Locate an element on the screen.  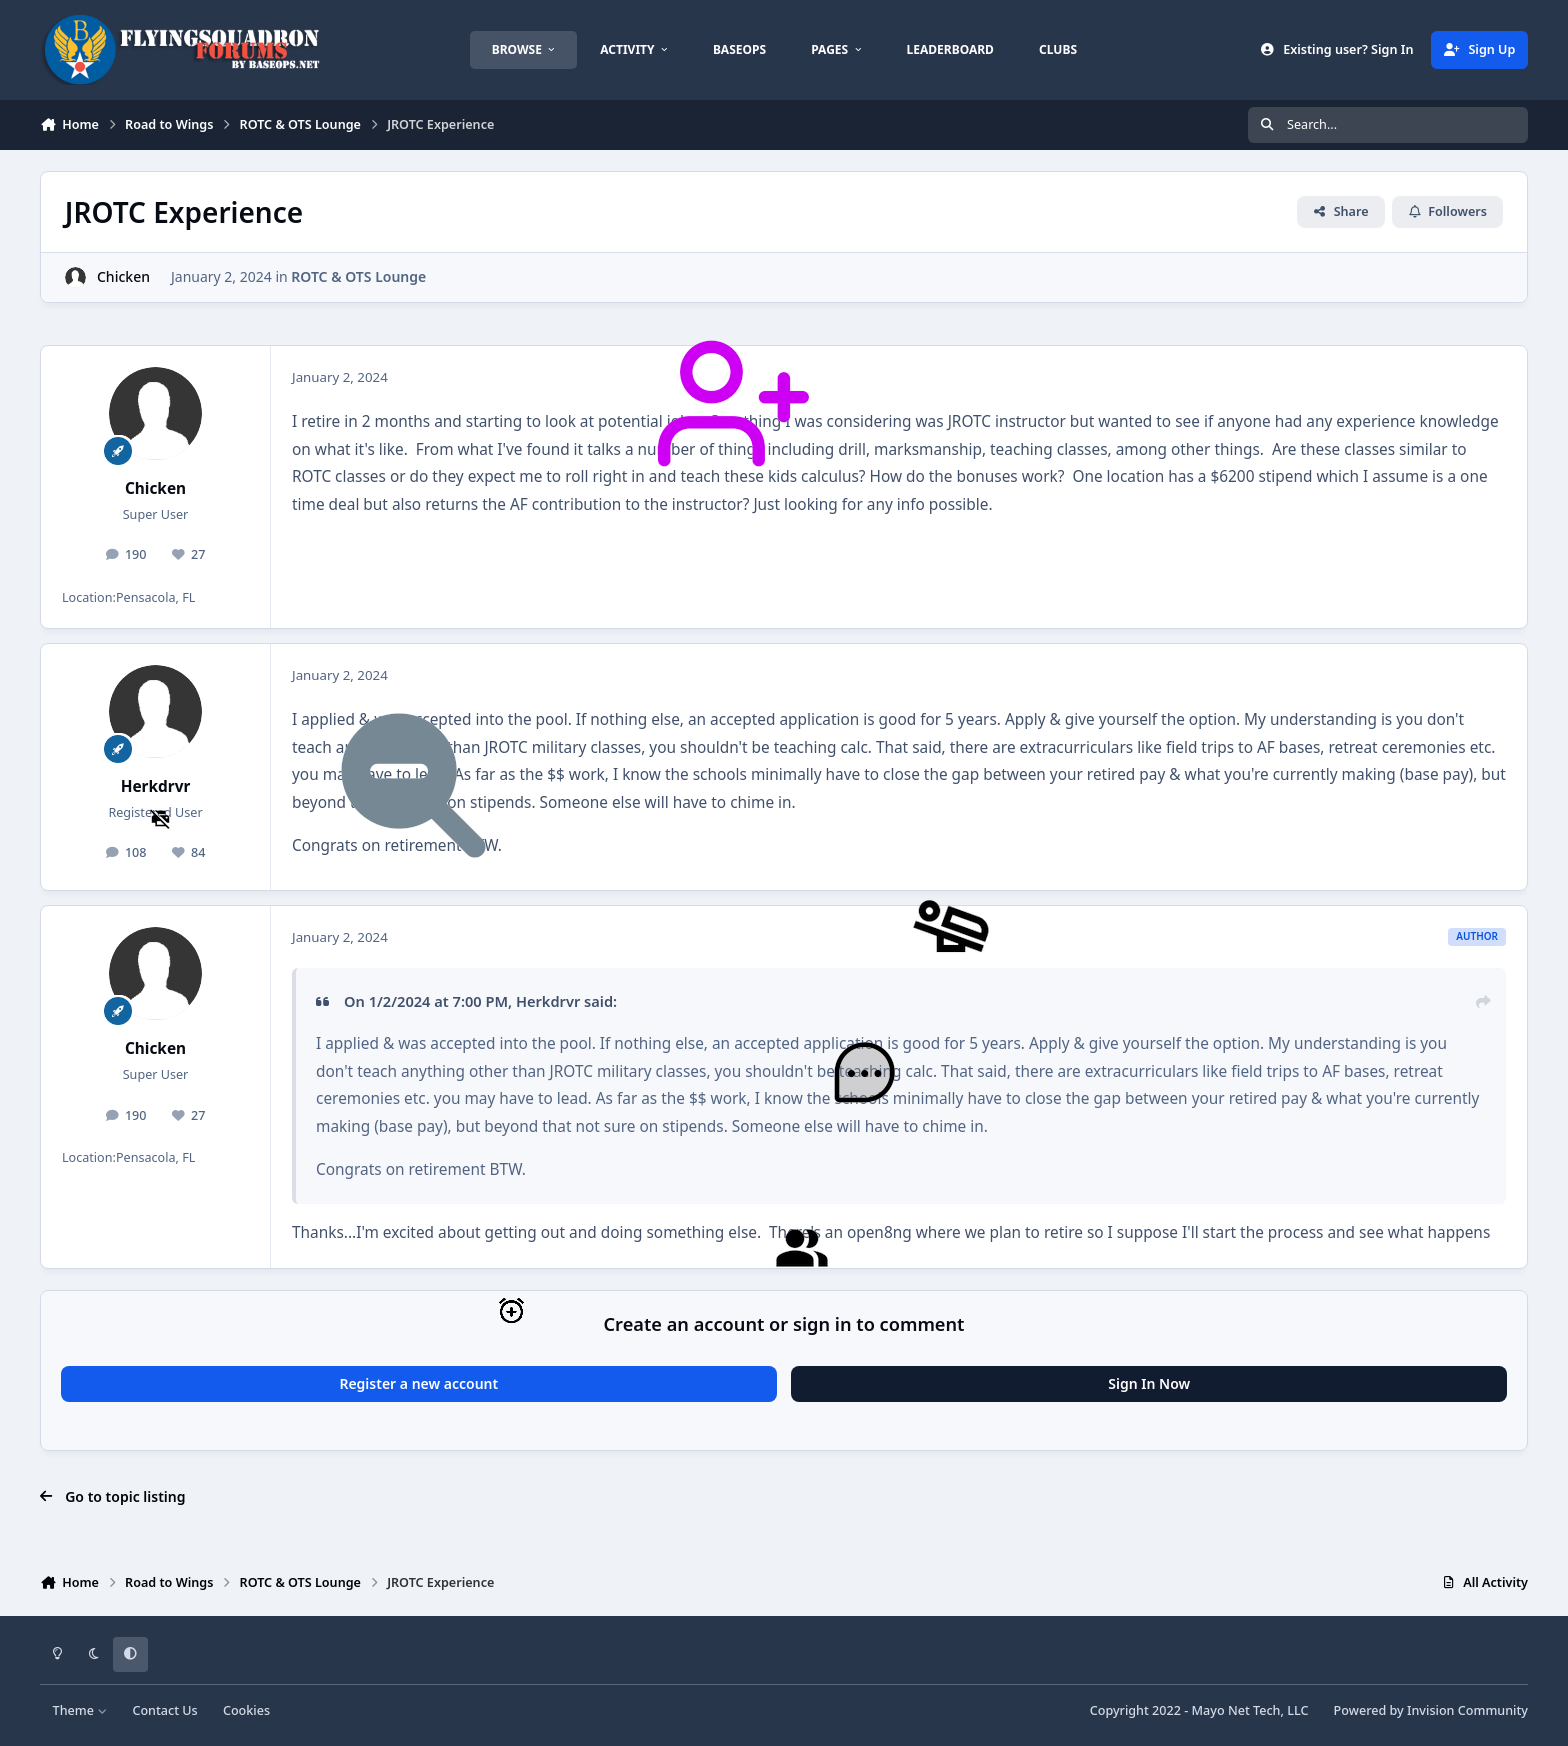
view contacts or people list is located at coordinates (802, 1248).